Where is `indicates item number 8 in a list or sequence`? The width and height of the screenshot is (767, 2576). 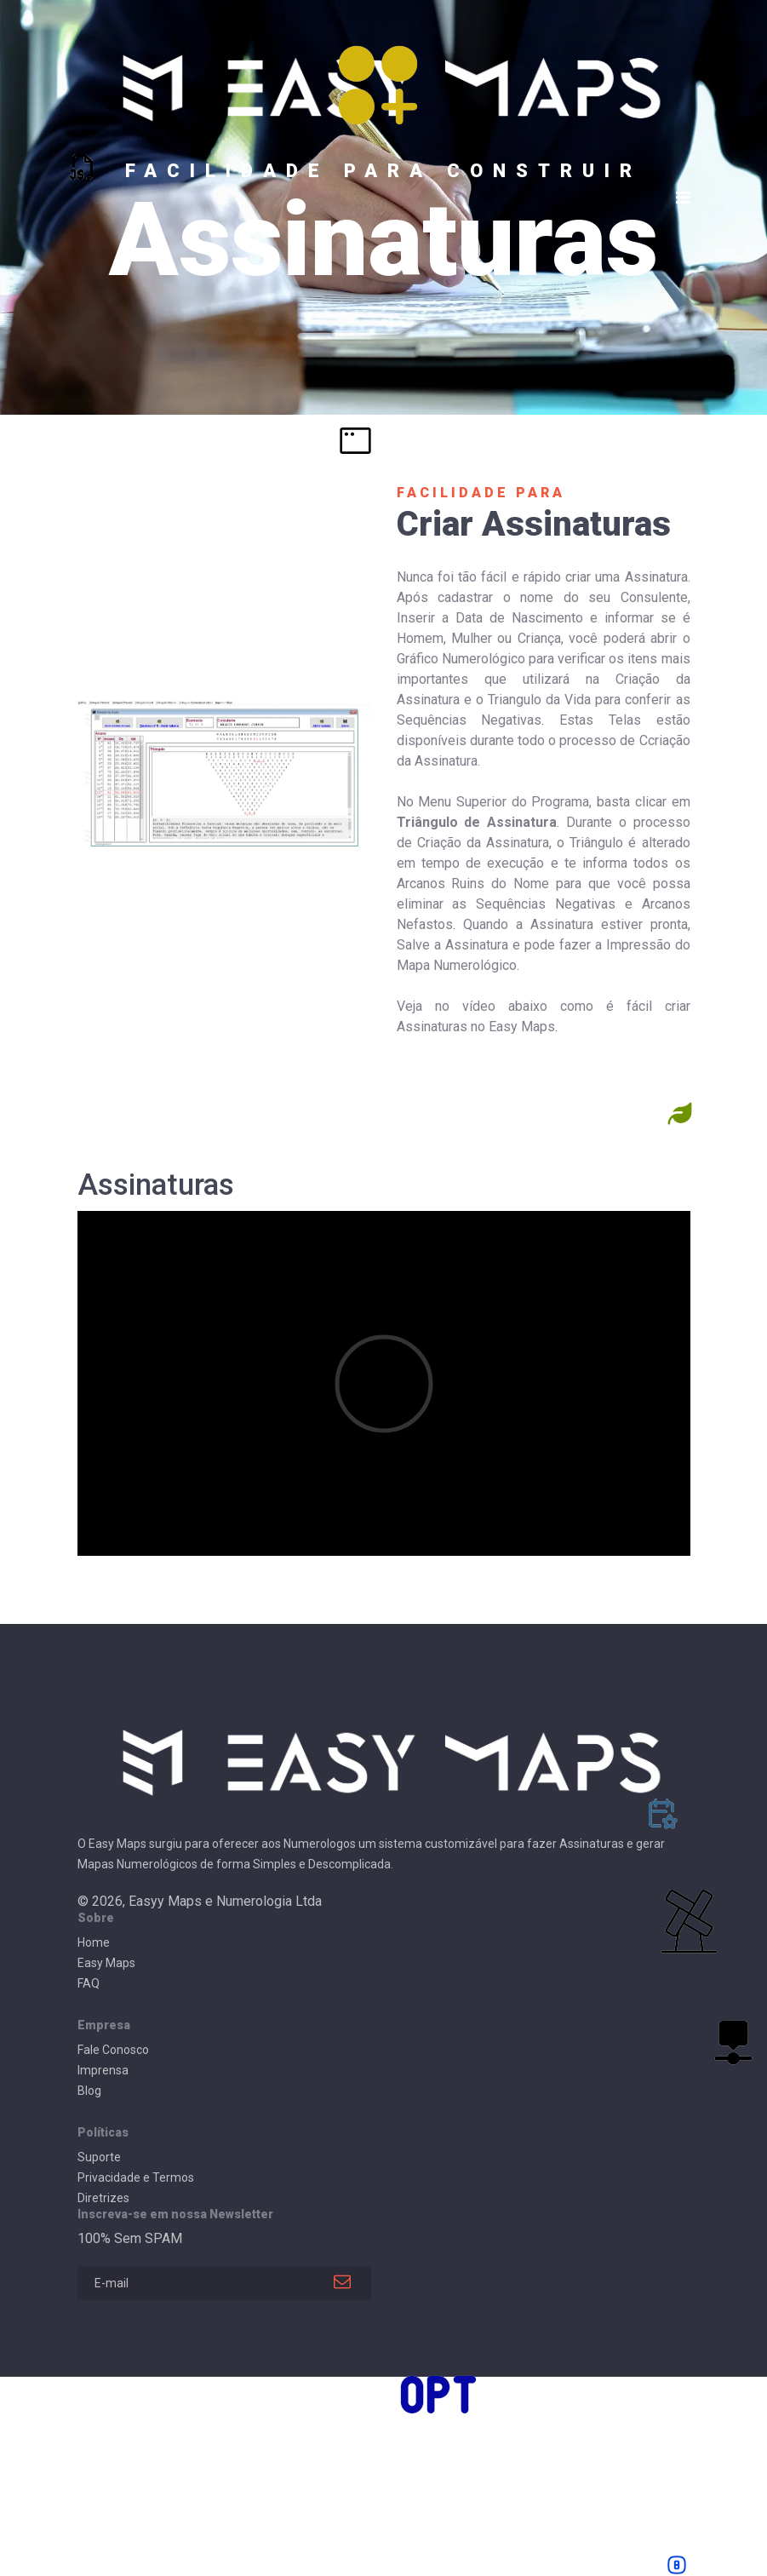 indicates item number 8 in a list or sequence is located at coordinates (677, 2565).